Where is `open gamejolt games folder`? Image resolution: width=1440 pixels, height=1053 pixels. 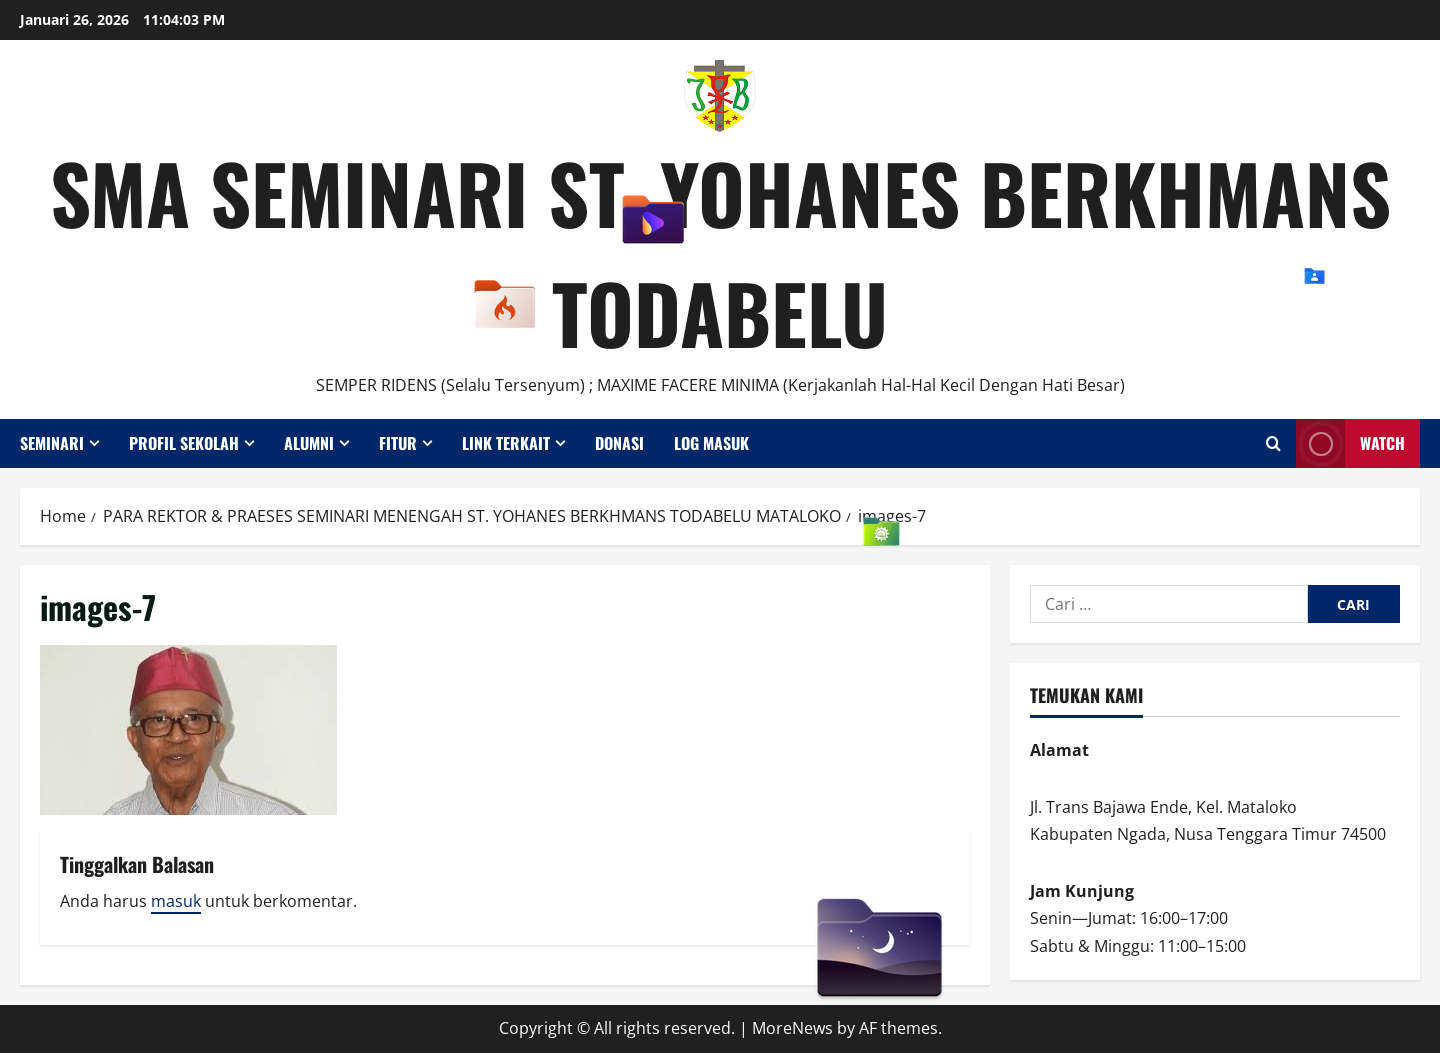
open gamejolt games folder is located at coordinates (881, 532).